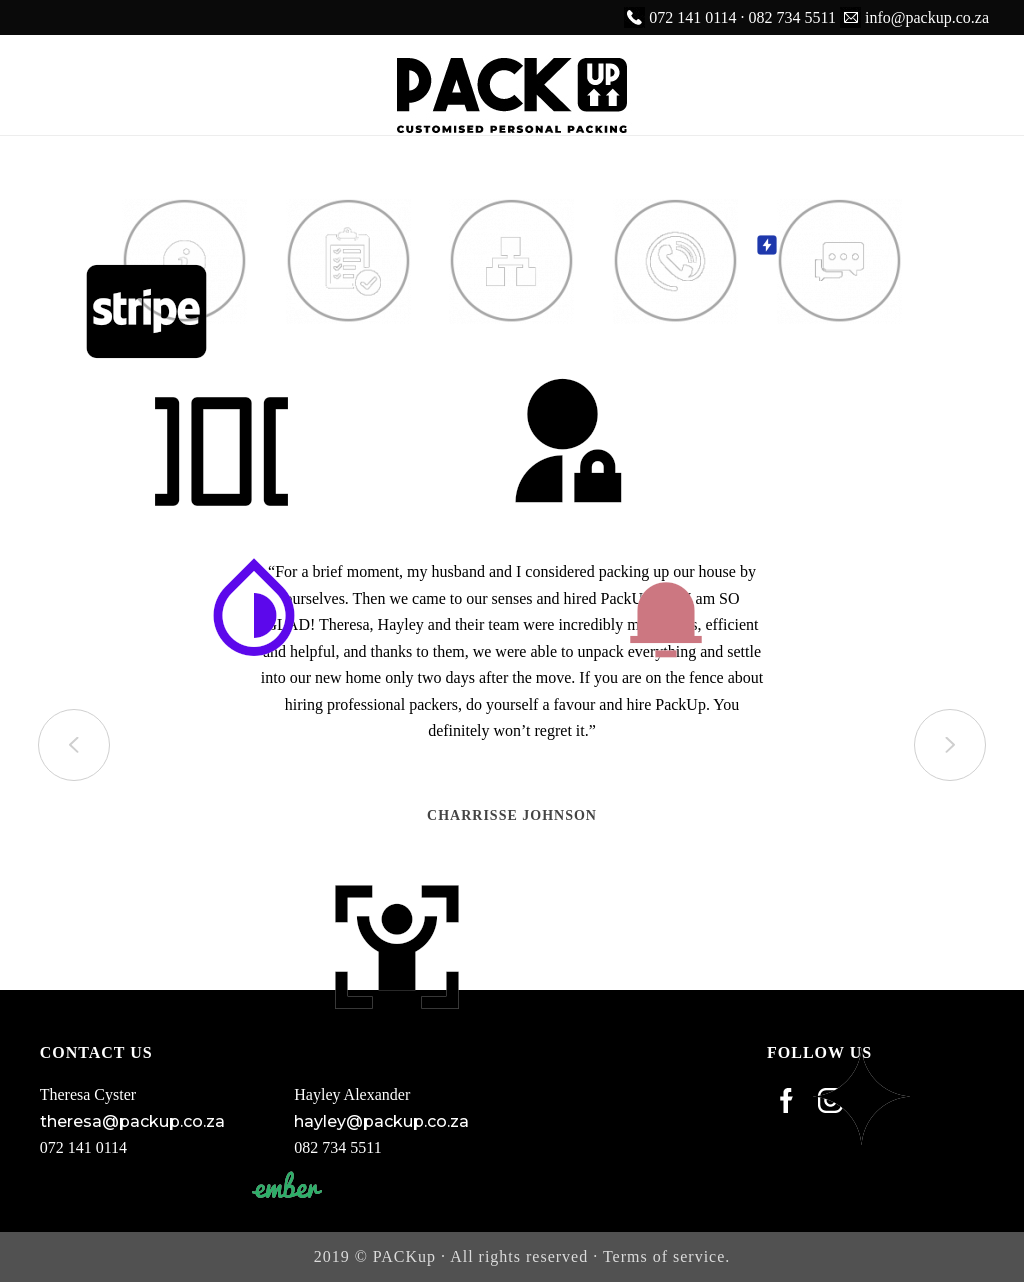  Describe the element at coordinates (562, 443) in the screenshot. I see `access admin or administrator settings` at that location.